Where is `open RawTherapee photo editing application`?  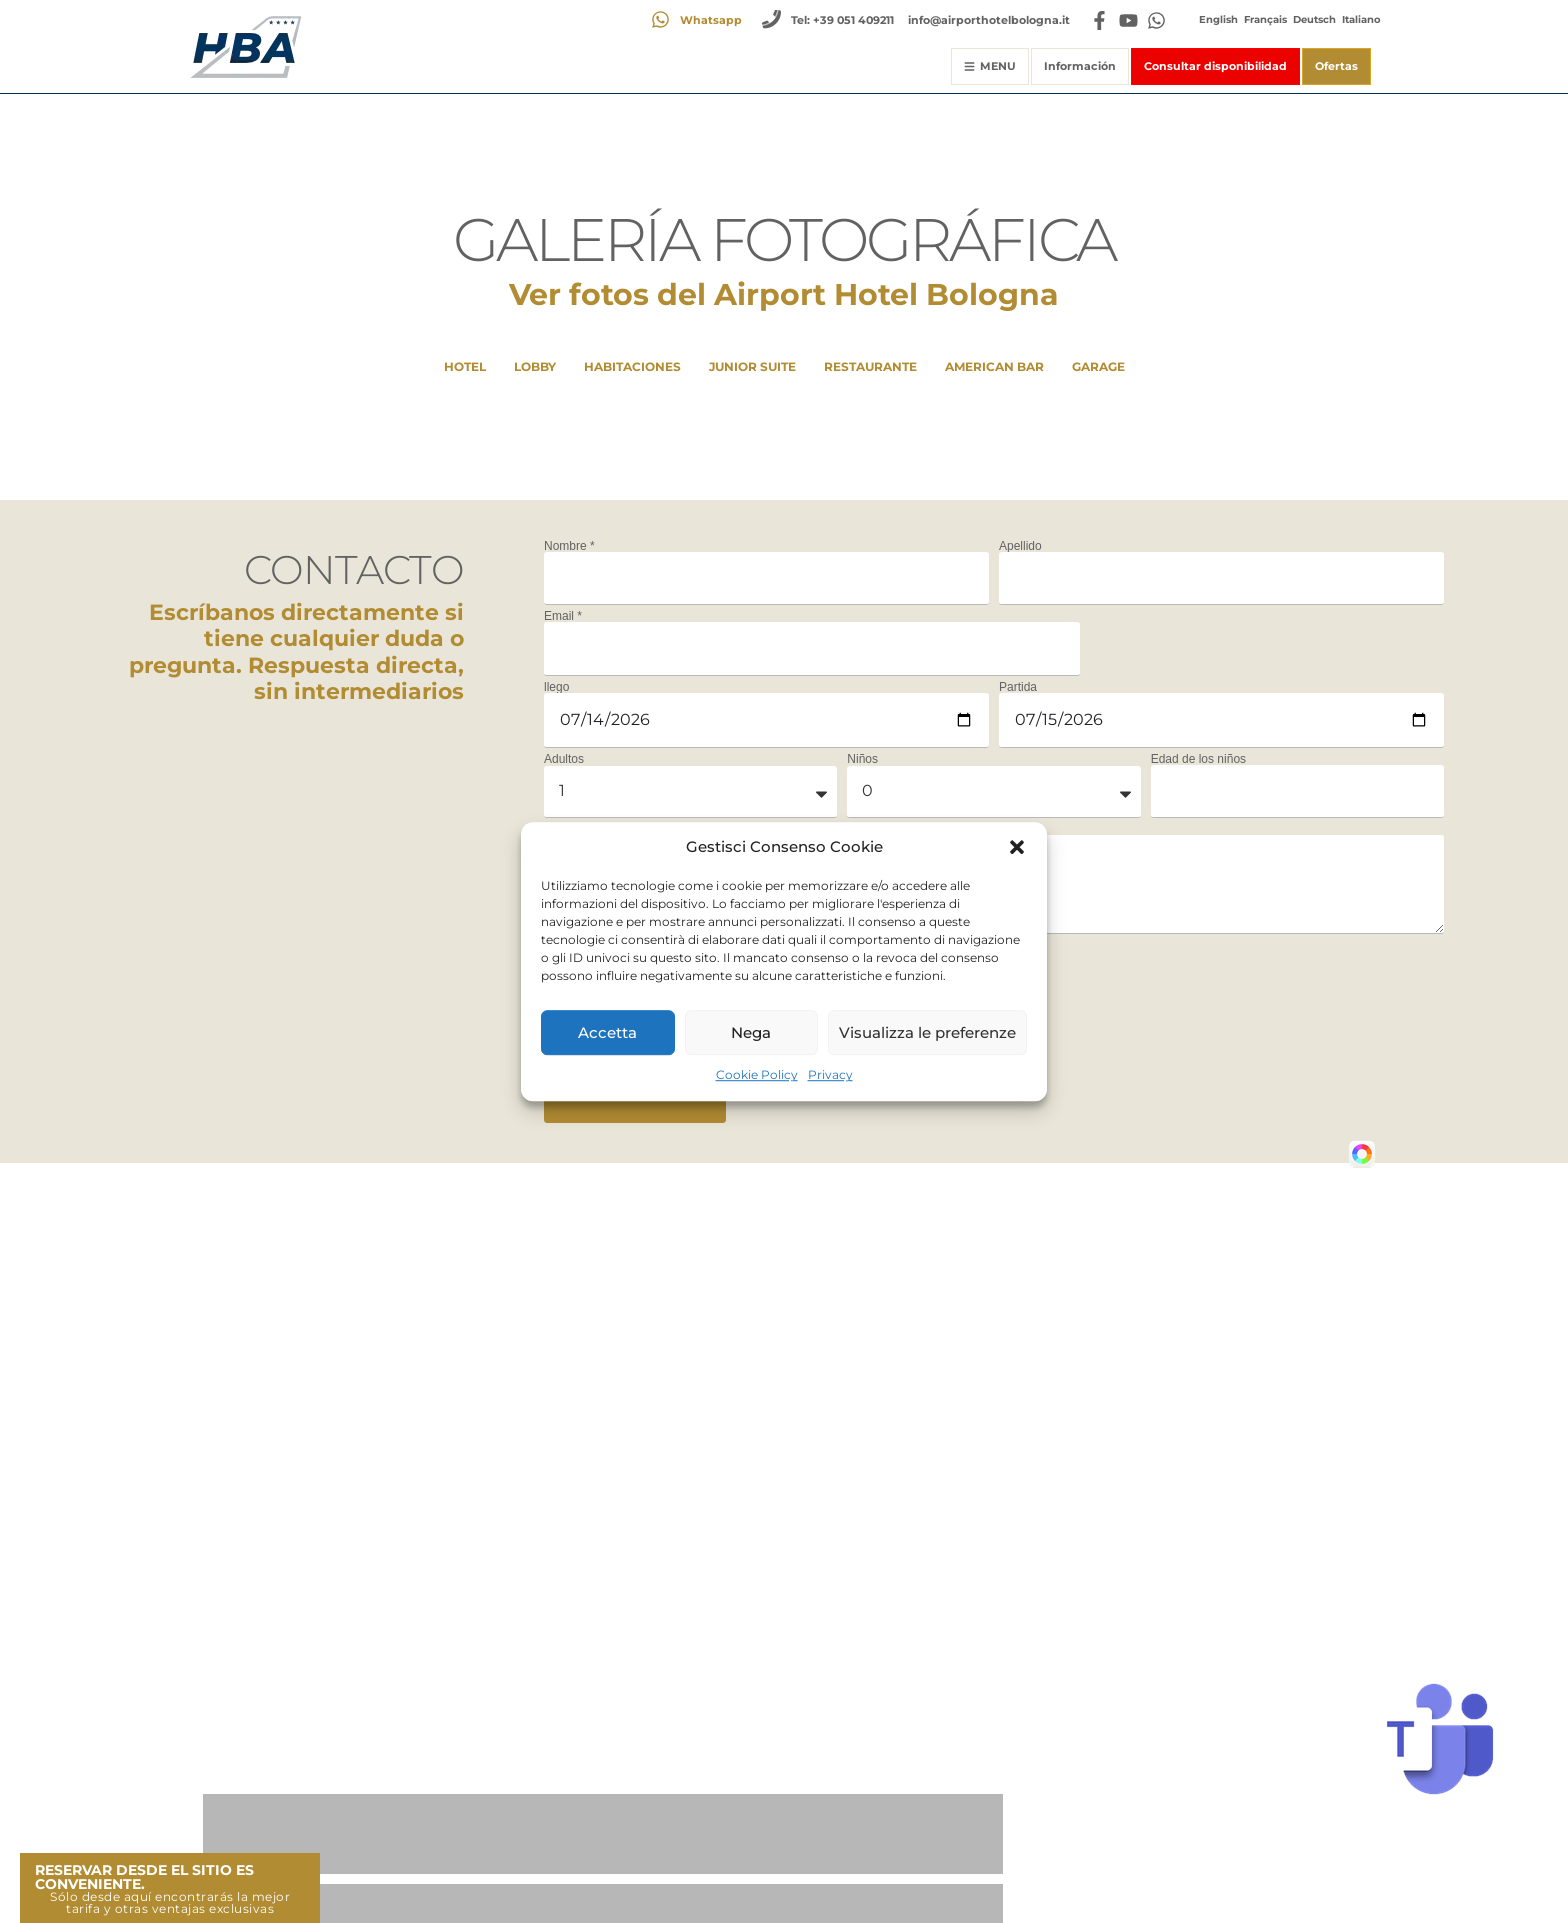 open RawTherapee photo editing application is located at coordinates (1362, 1154).